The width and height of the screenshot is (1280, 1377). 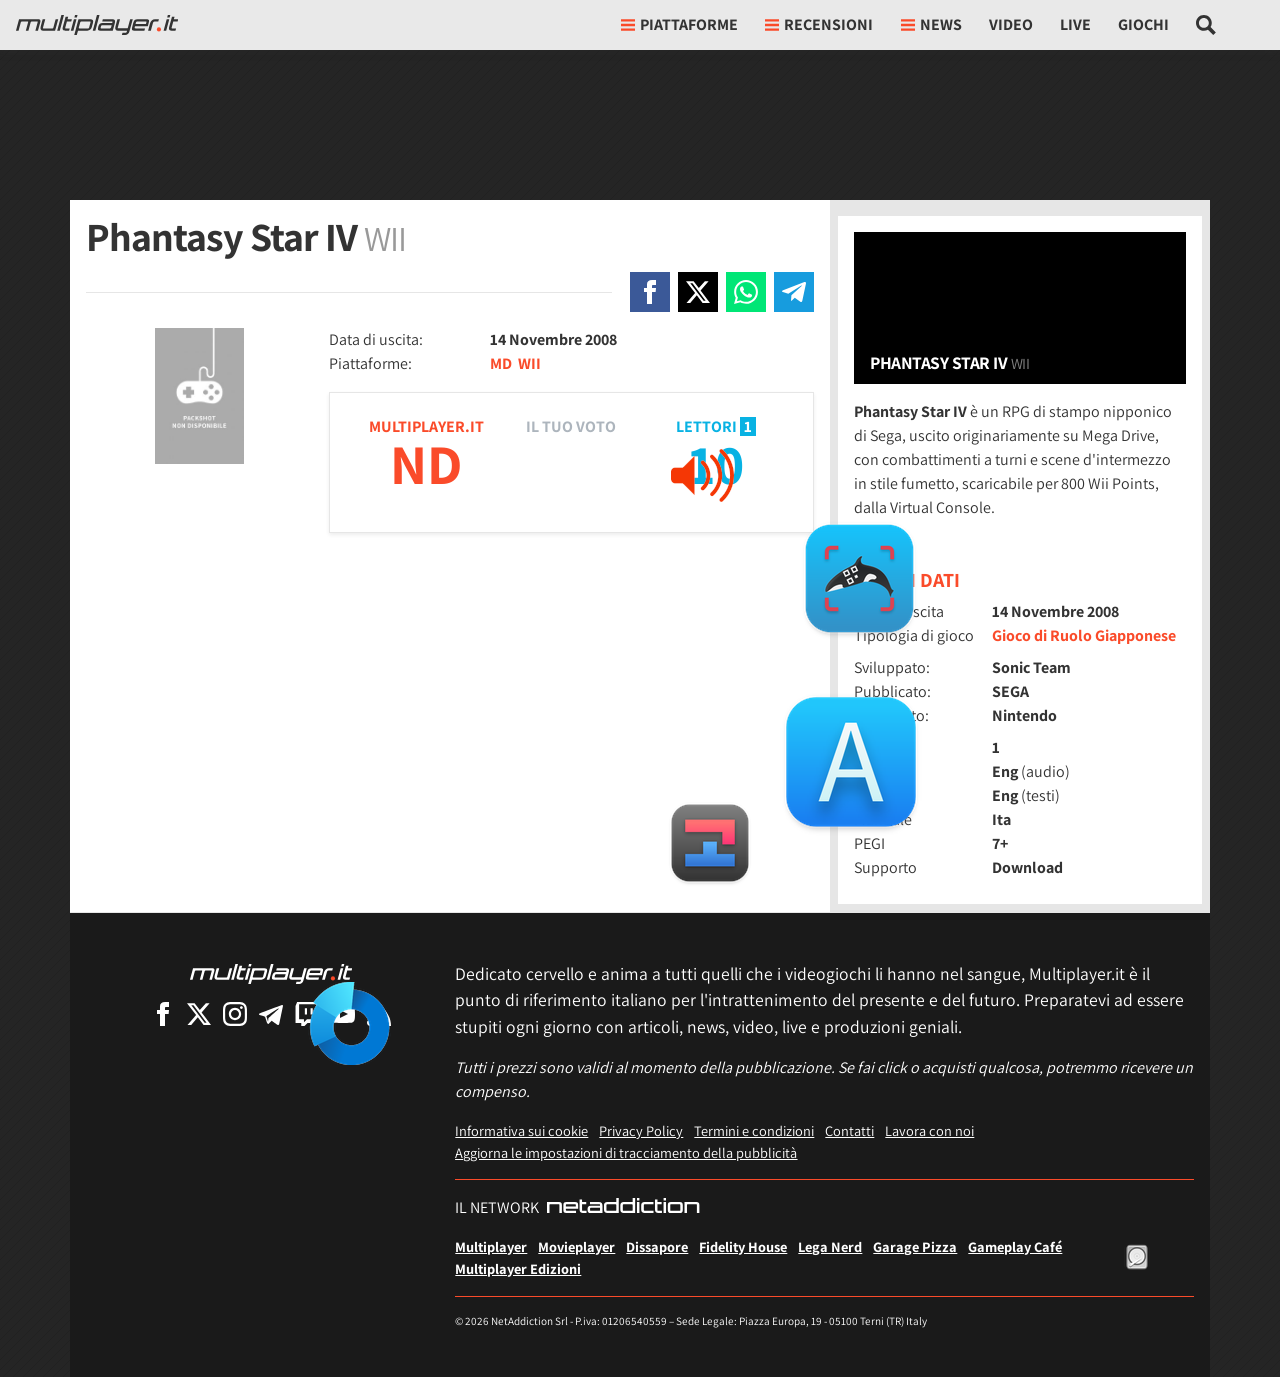 What do you see at coordinates (349, 1023) in the screenshot?
I see `open the pricing app` at bounding box center [349, 1023].